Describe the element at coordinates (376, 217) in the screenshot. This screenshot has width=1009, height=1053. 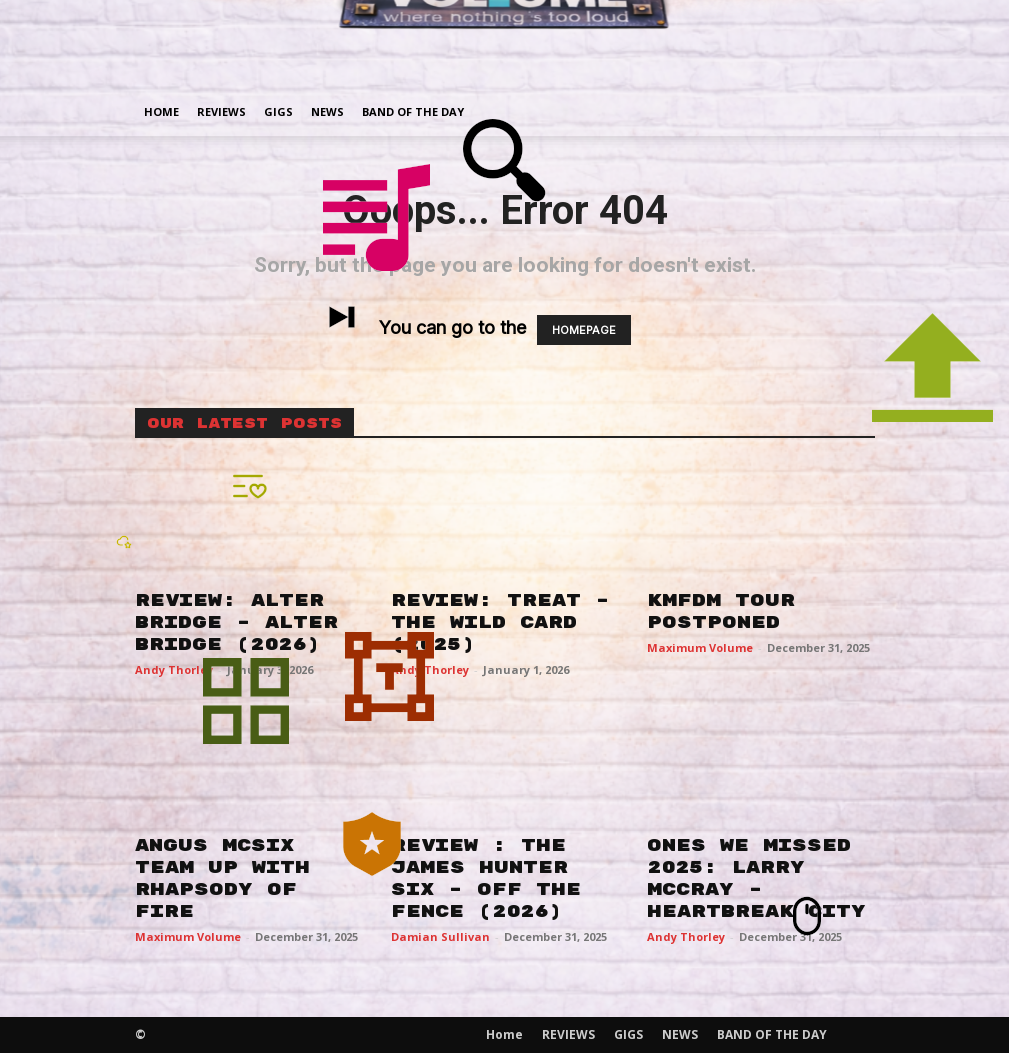
I see `view your music playlist` at that location.